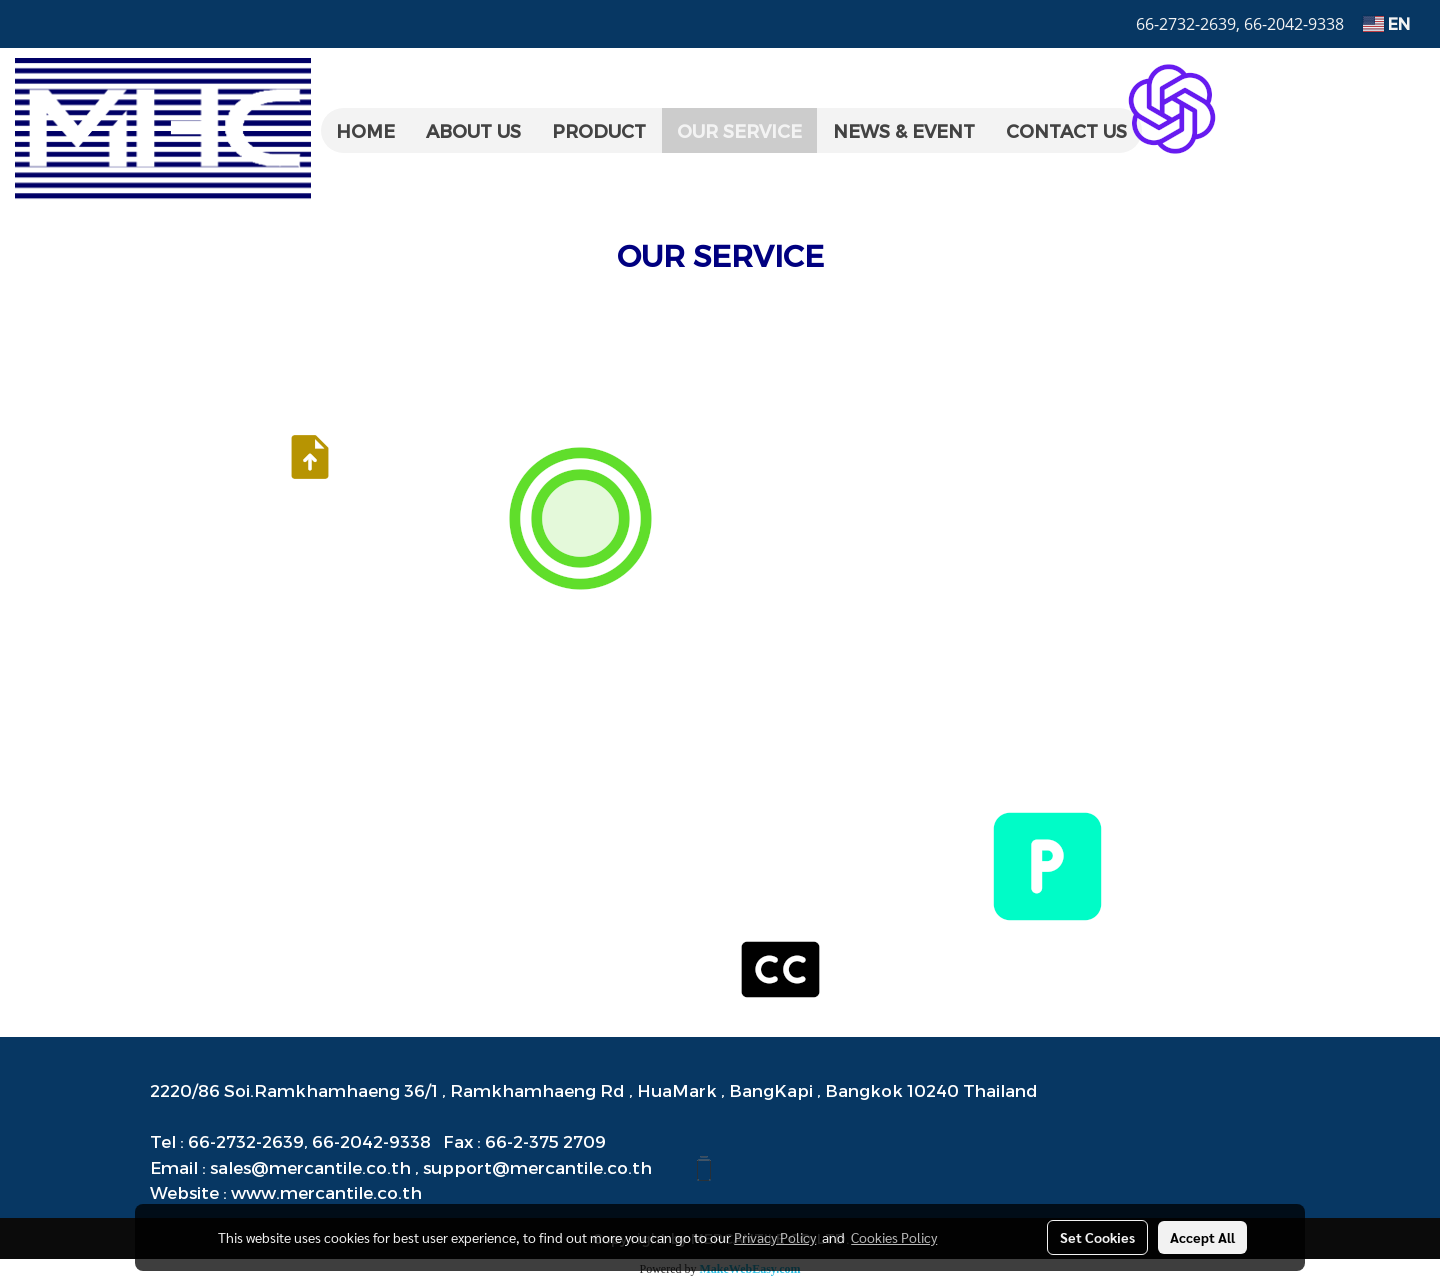  Describe the element at coordinates (310, 457) in the screenshot. I see `upload a file` at that location.